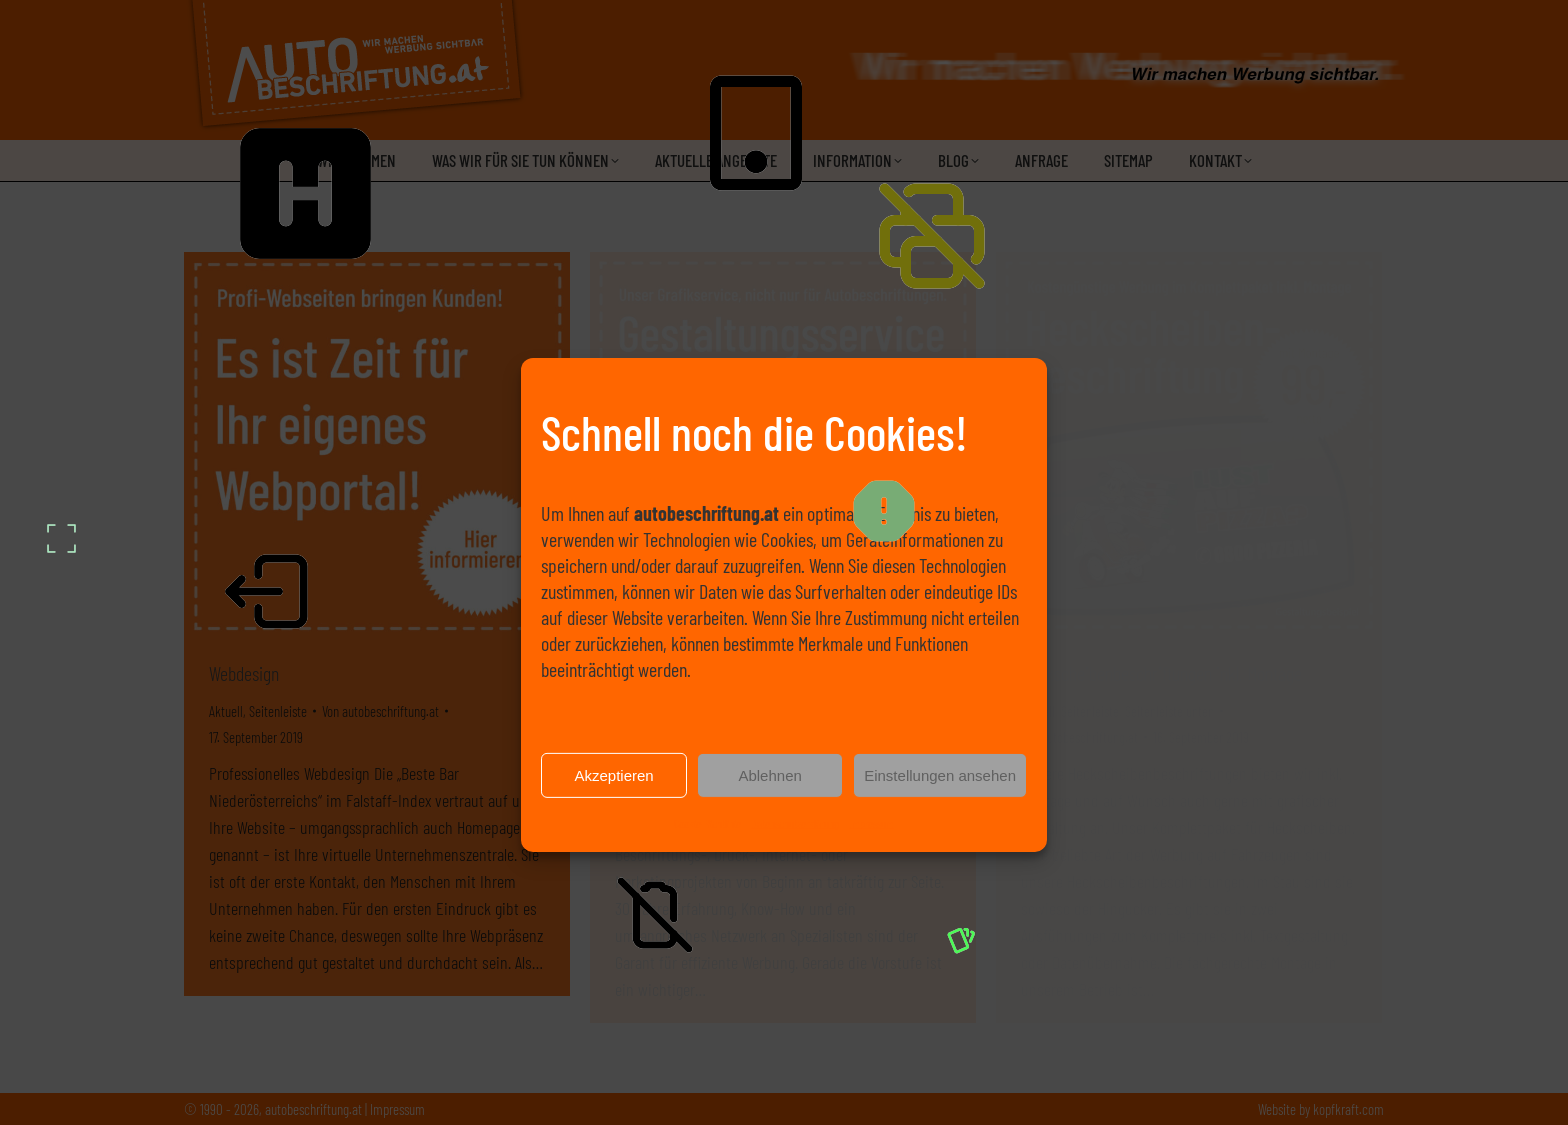 This screenshot has width=1568, height=1125. Describe the element at coordinates (305, 193) in the screenshot. I see `indicates a helipad or helicopter landing zone` at that location.